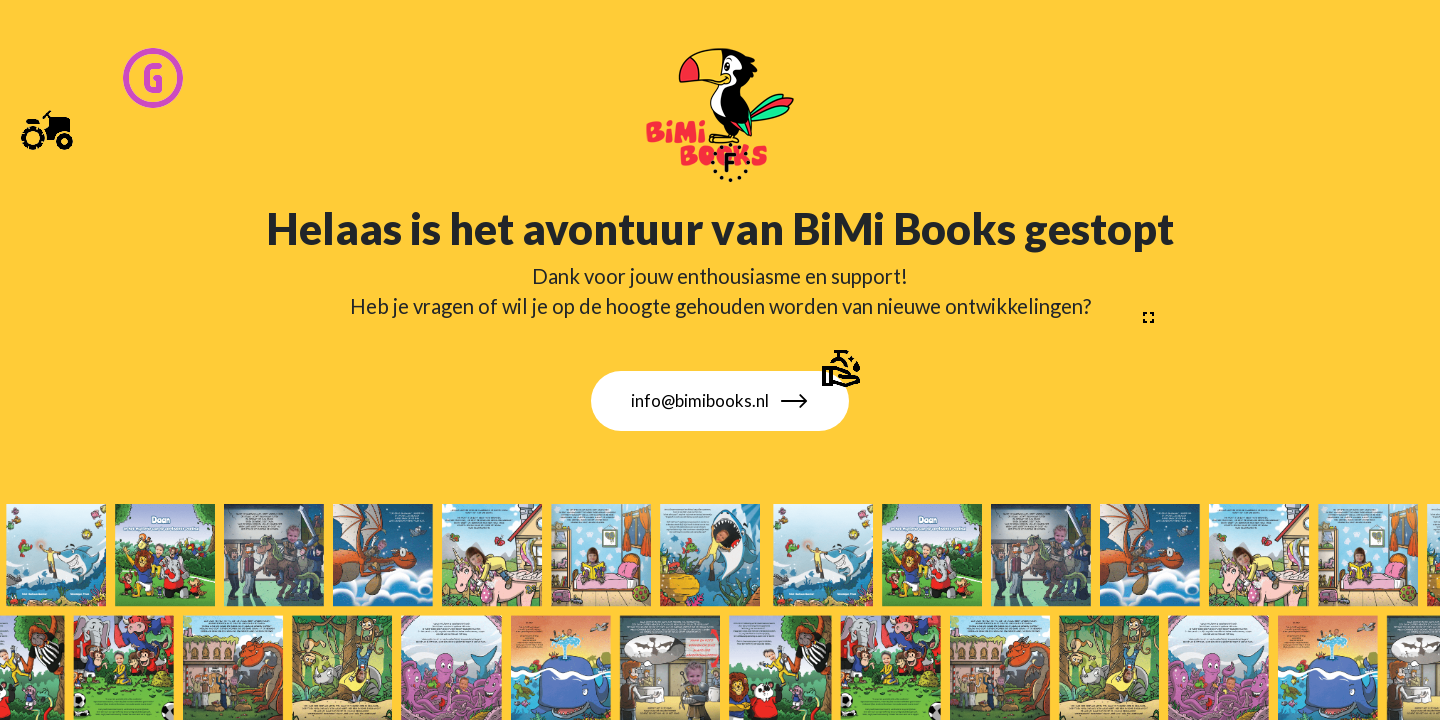 This screenshot has height=720, width=1440. I want to click on expand to fullscreen mode, so click(1148, 317).